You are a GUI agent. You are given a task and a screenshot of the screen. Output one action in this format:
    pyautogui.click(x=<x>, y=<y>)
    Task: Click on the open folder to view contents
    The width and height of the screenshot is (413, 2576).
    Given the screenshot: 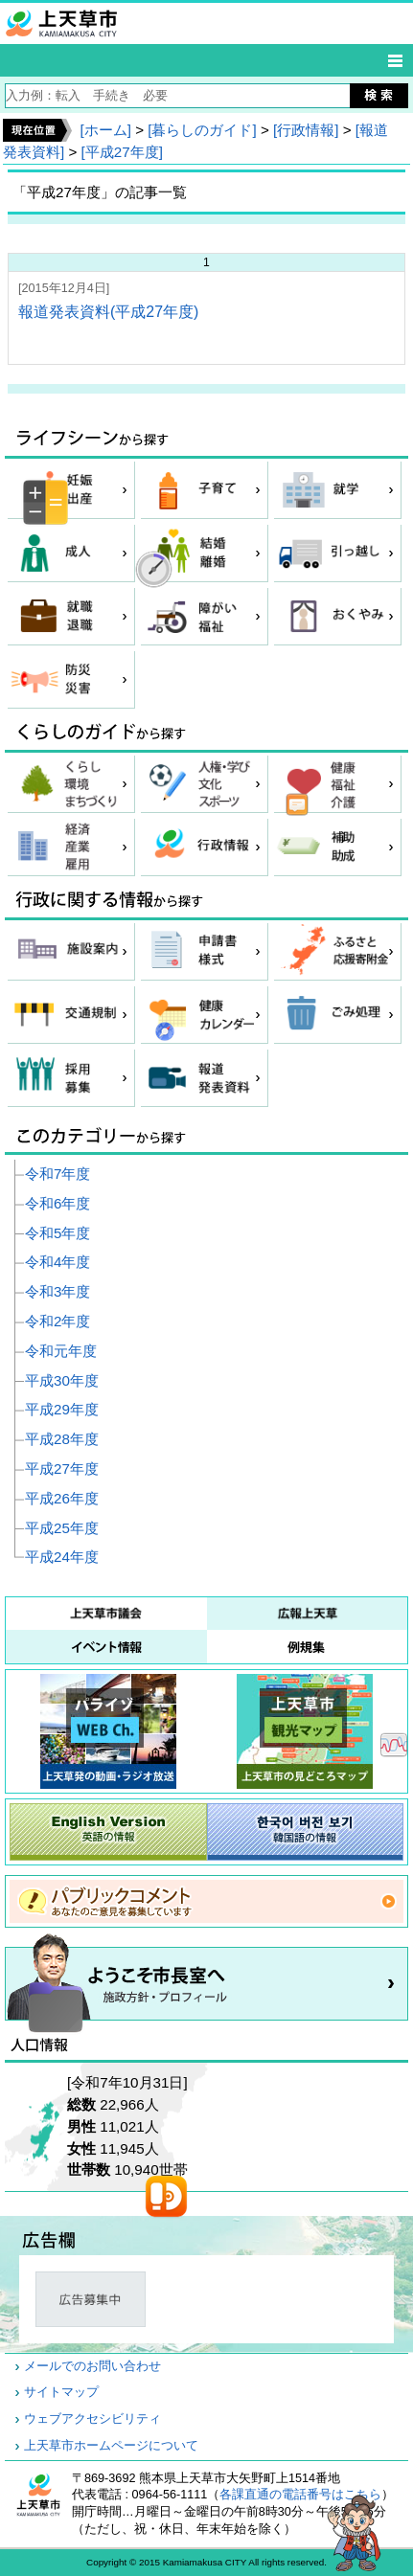 What is the action you would take?
    pyautogui.click(x=56, y=2007)
    